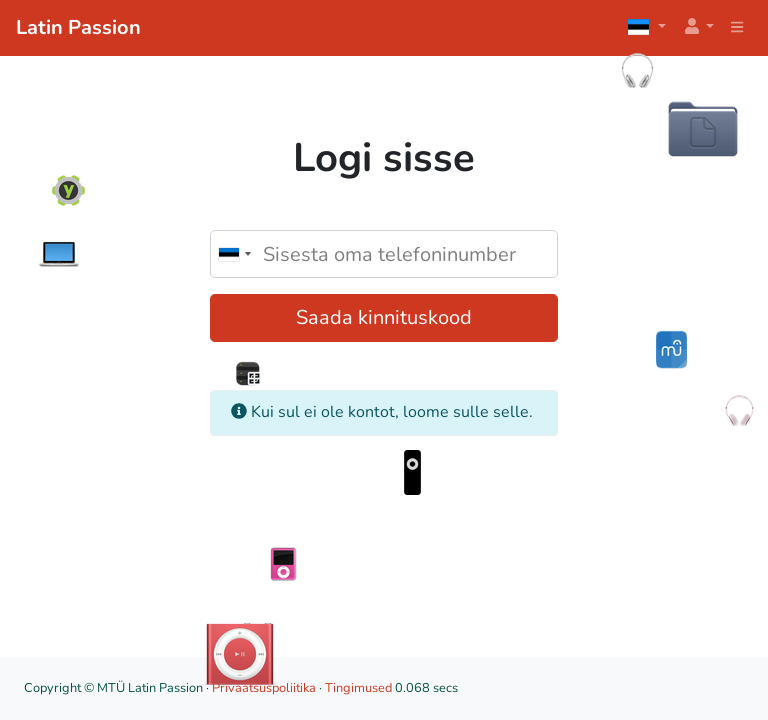 The image size is (768, 720). What do you see at coordinates (671, 349) in the screenshot?
I see `open a MuseScore 3 music notation file` at bounding box center [671, 349].